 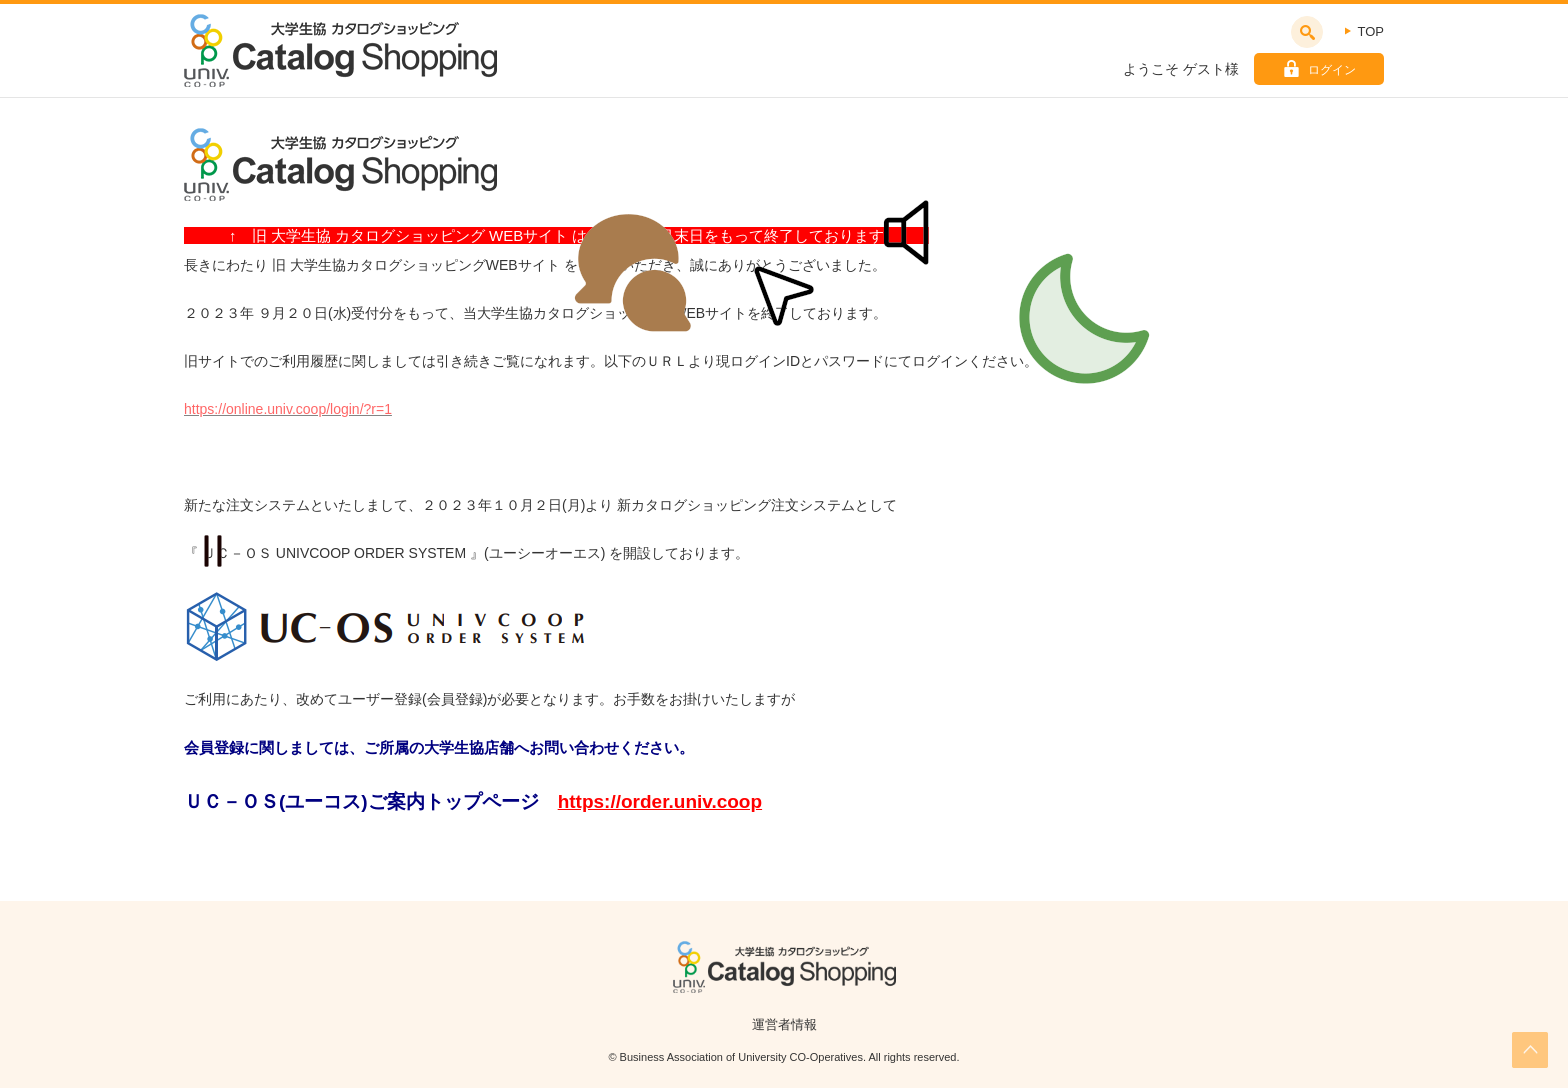 I want to click on pause media playback, so click(x=213, y=551).